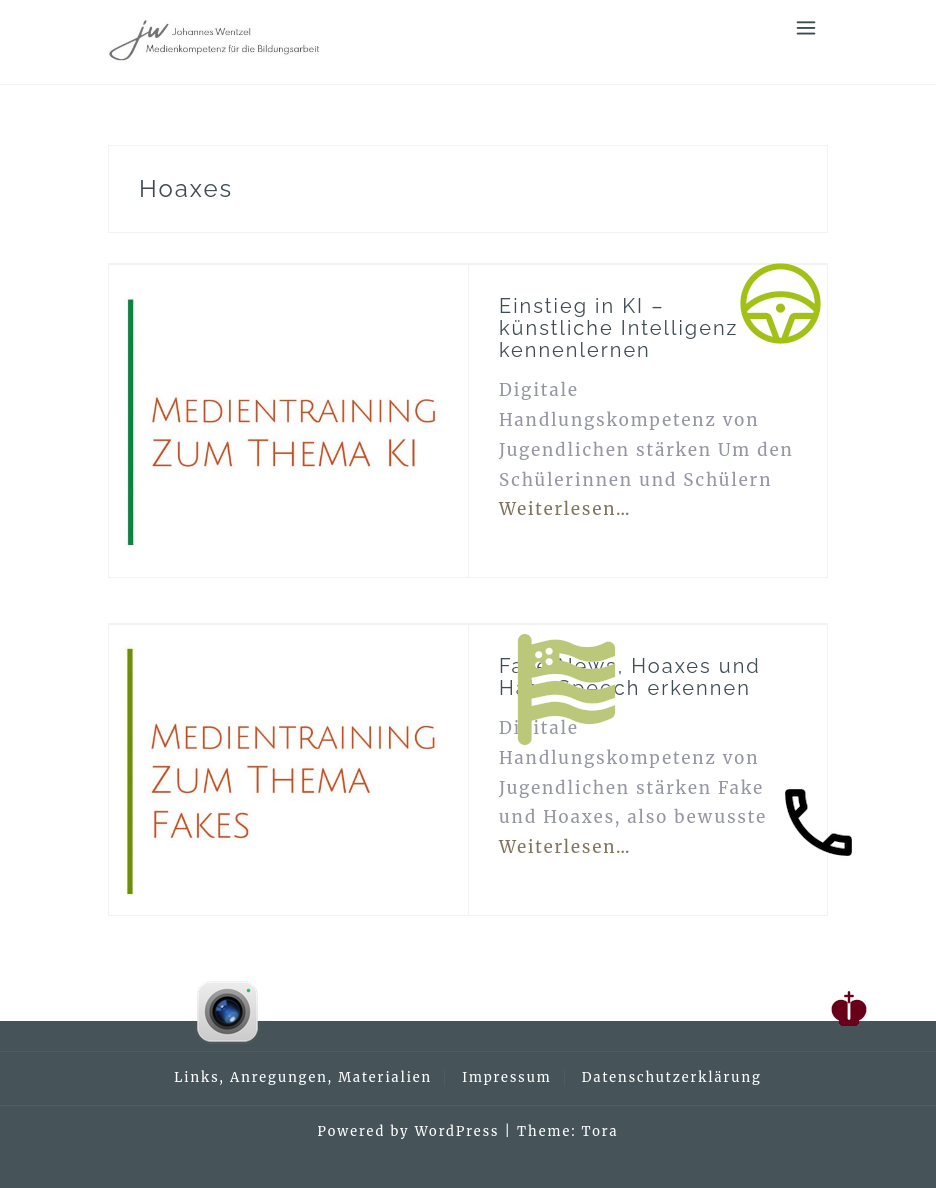 The height and width of the screenshot is (1188, 936). What do you see at coordinates (818, 822) in the screenshot?
I see `make a phone call` at bounding box center [818, 822].